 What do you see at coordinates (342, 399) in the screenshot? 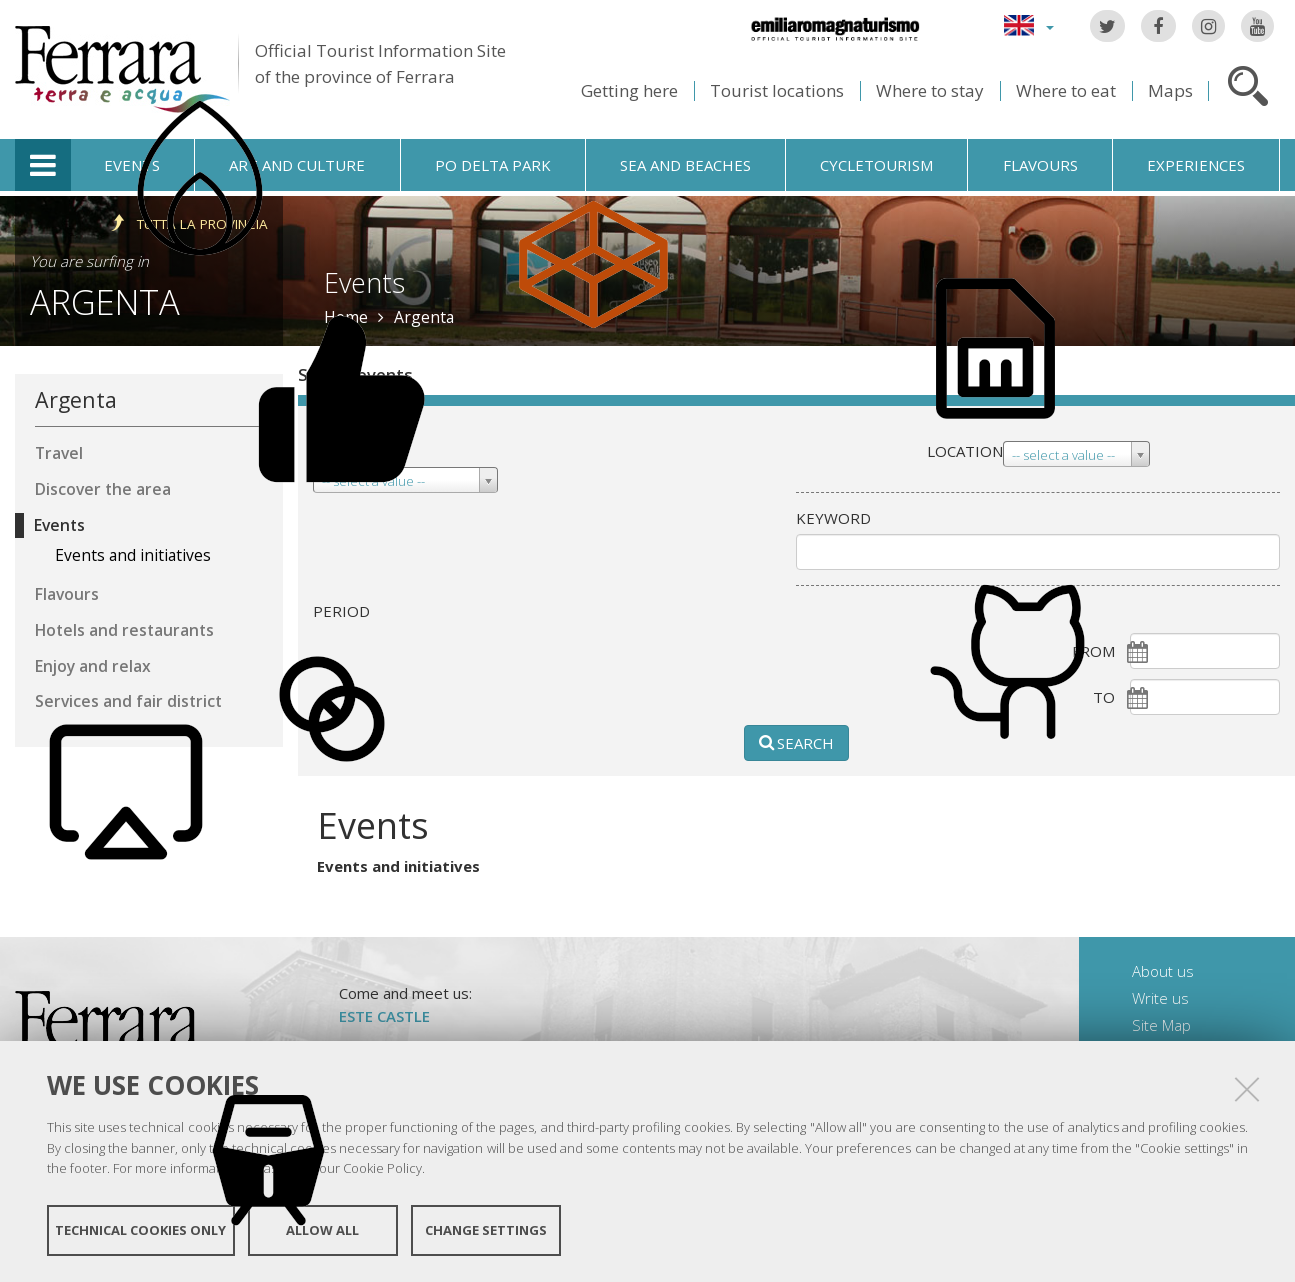
I see `like or upvote content` at bounding box center [342, 399].